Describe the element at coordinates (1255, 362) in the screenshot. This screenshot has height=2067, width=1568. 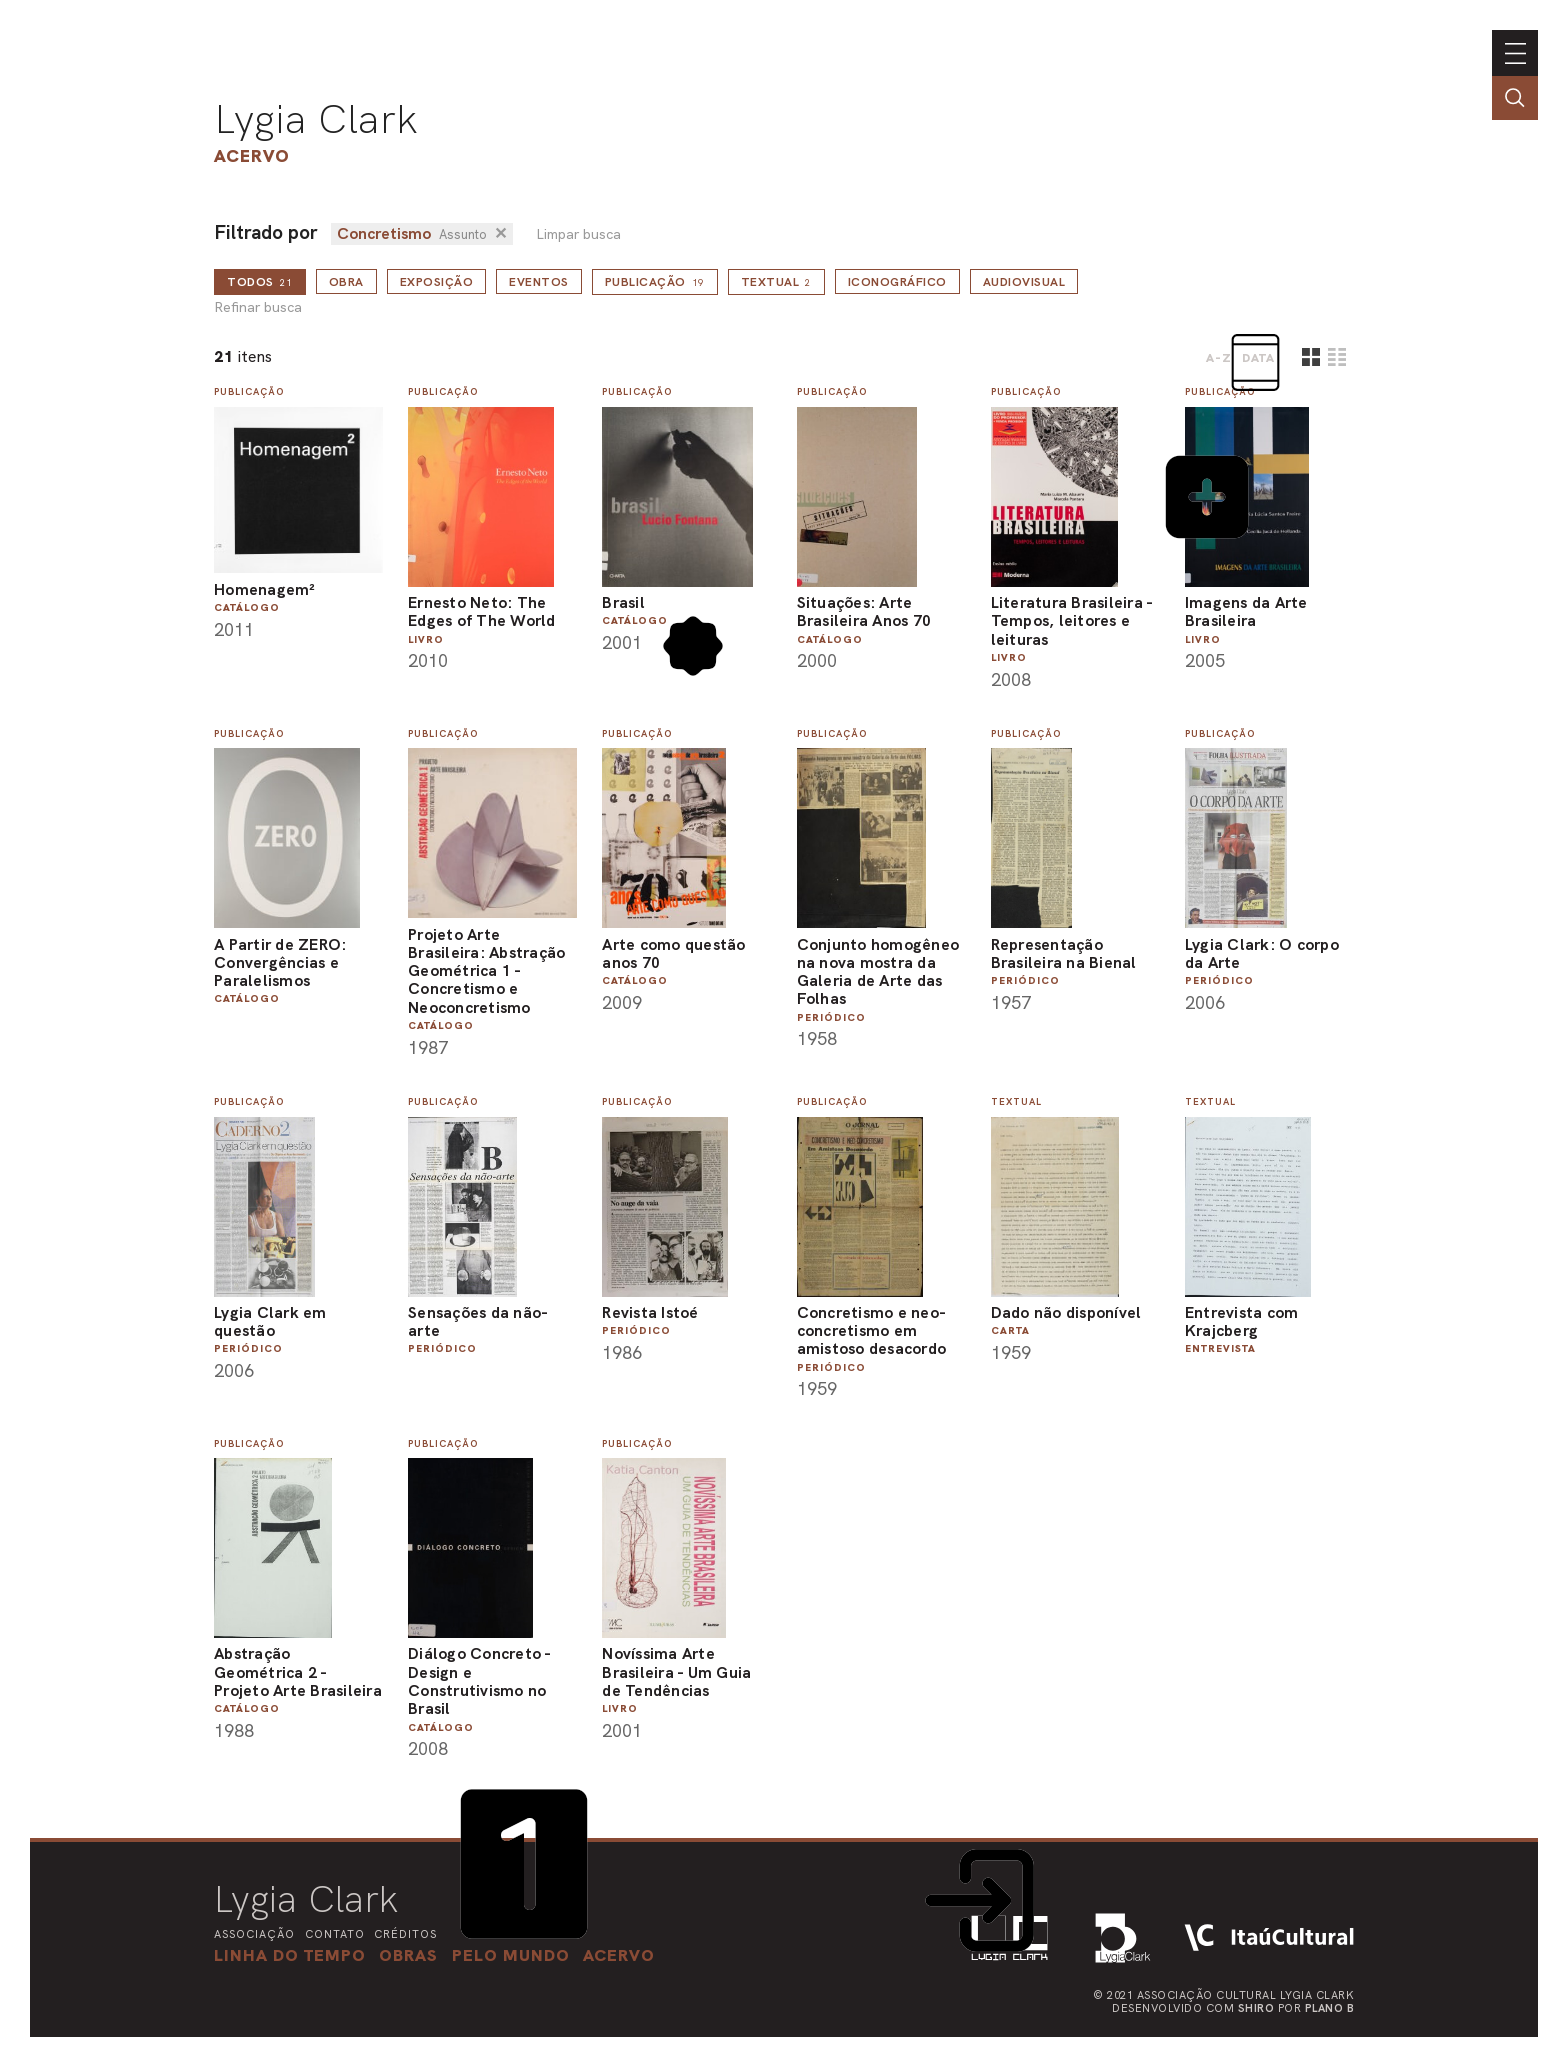
I see `switch to tablet view` at that location.